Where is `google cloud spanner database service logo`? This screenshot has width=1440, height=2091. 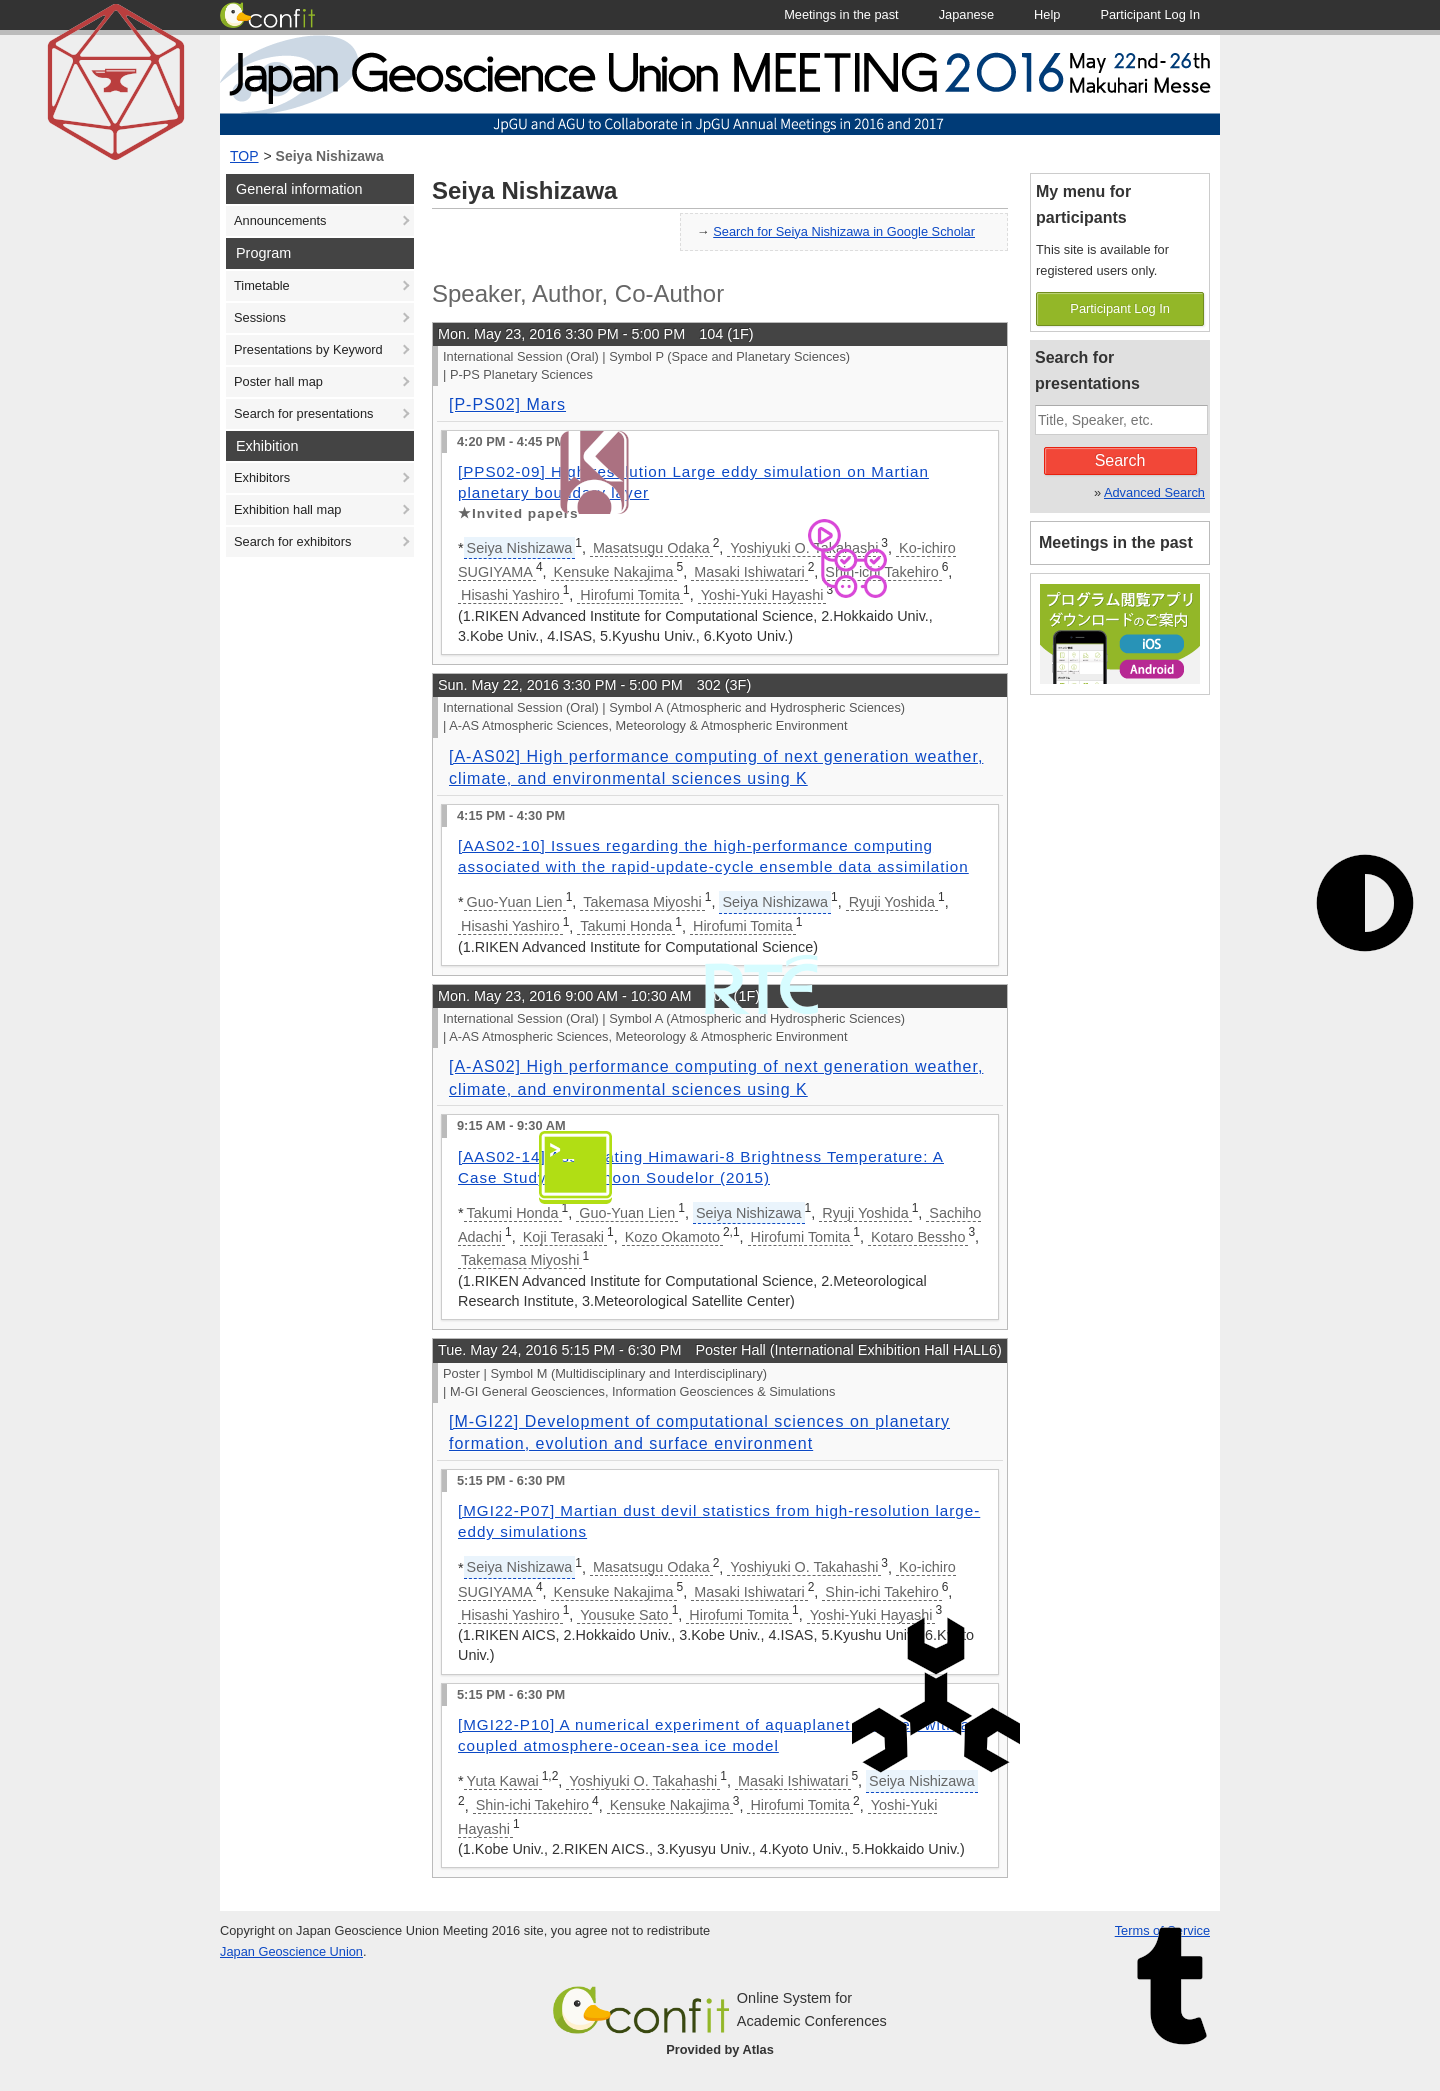
google cloud spanner database service logo is located at coordinates (936, 1695).